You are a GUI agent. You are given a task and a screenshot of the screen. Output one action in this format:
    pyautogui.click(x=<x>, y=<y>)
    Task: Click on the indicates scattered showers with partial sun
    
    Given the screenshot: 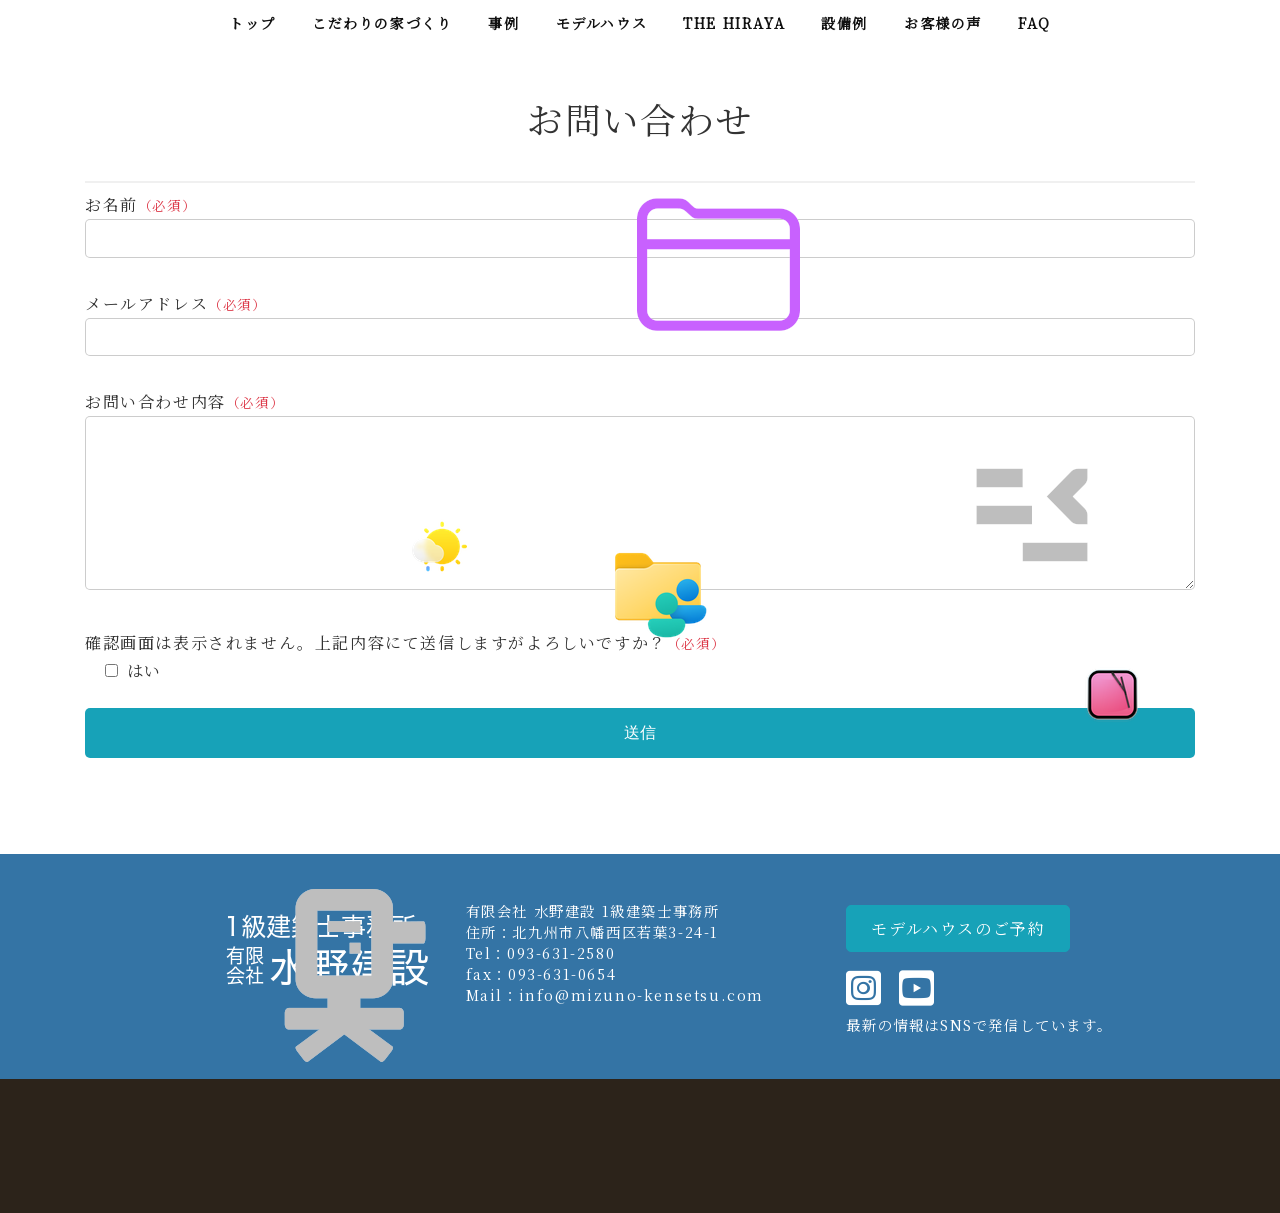 What is the action you would take?
    pyautogui.click(x=439, y=546)
    